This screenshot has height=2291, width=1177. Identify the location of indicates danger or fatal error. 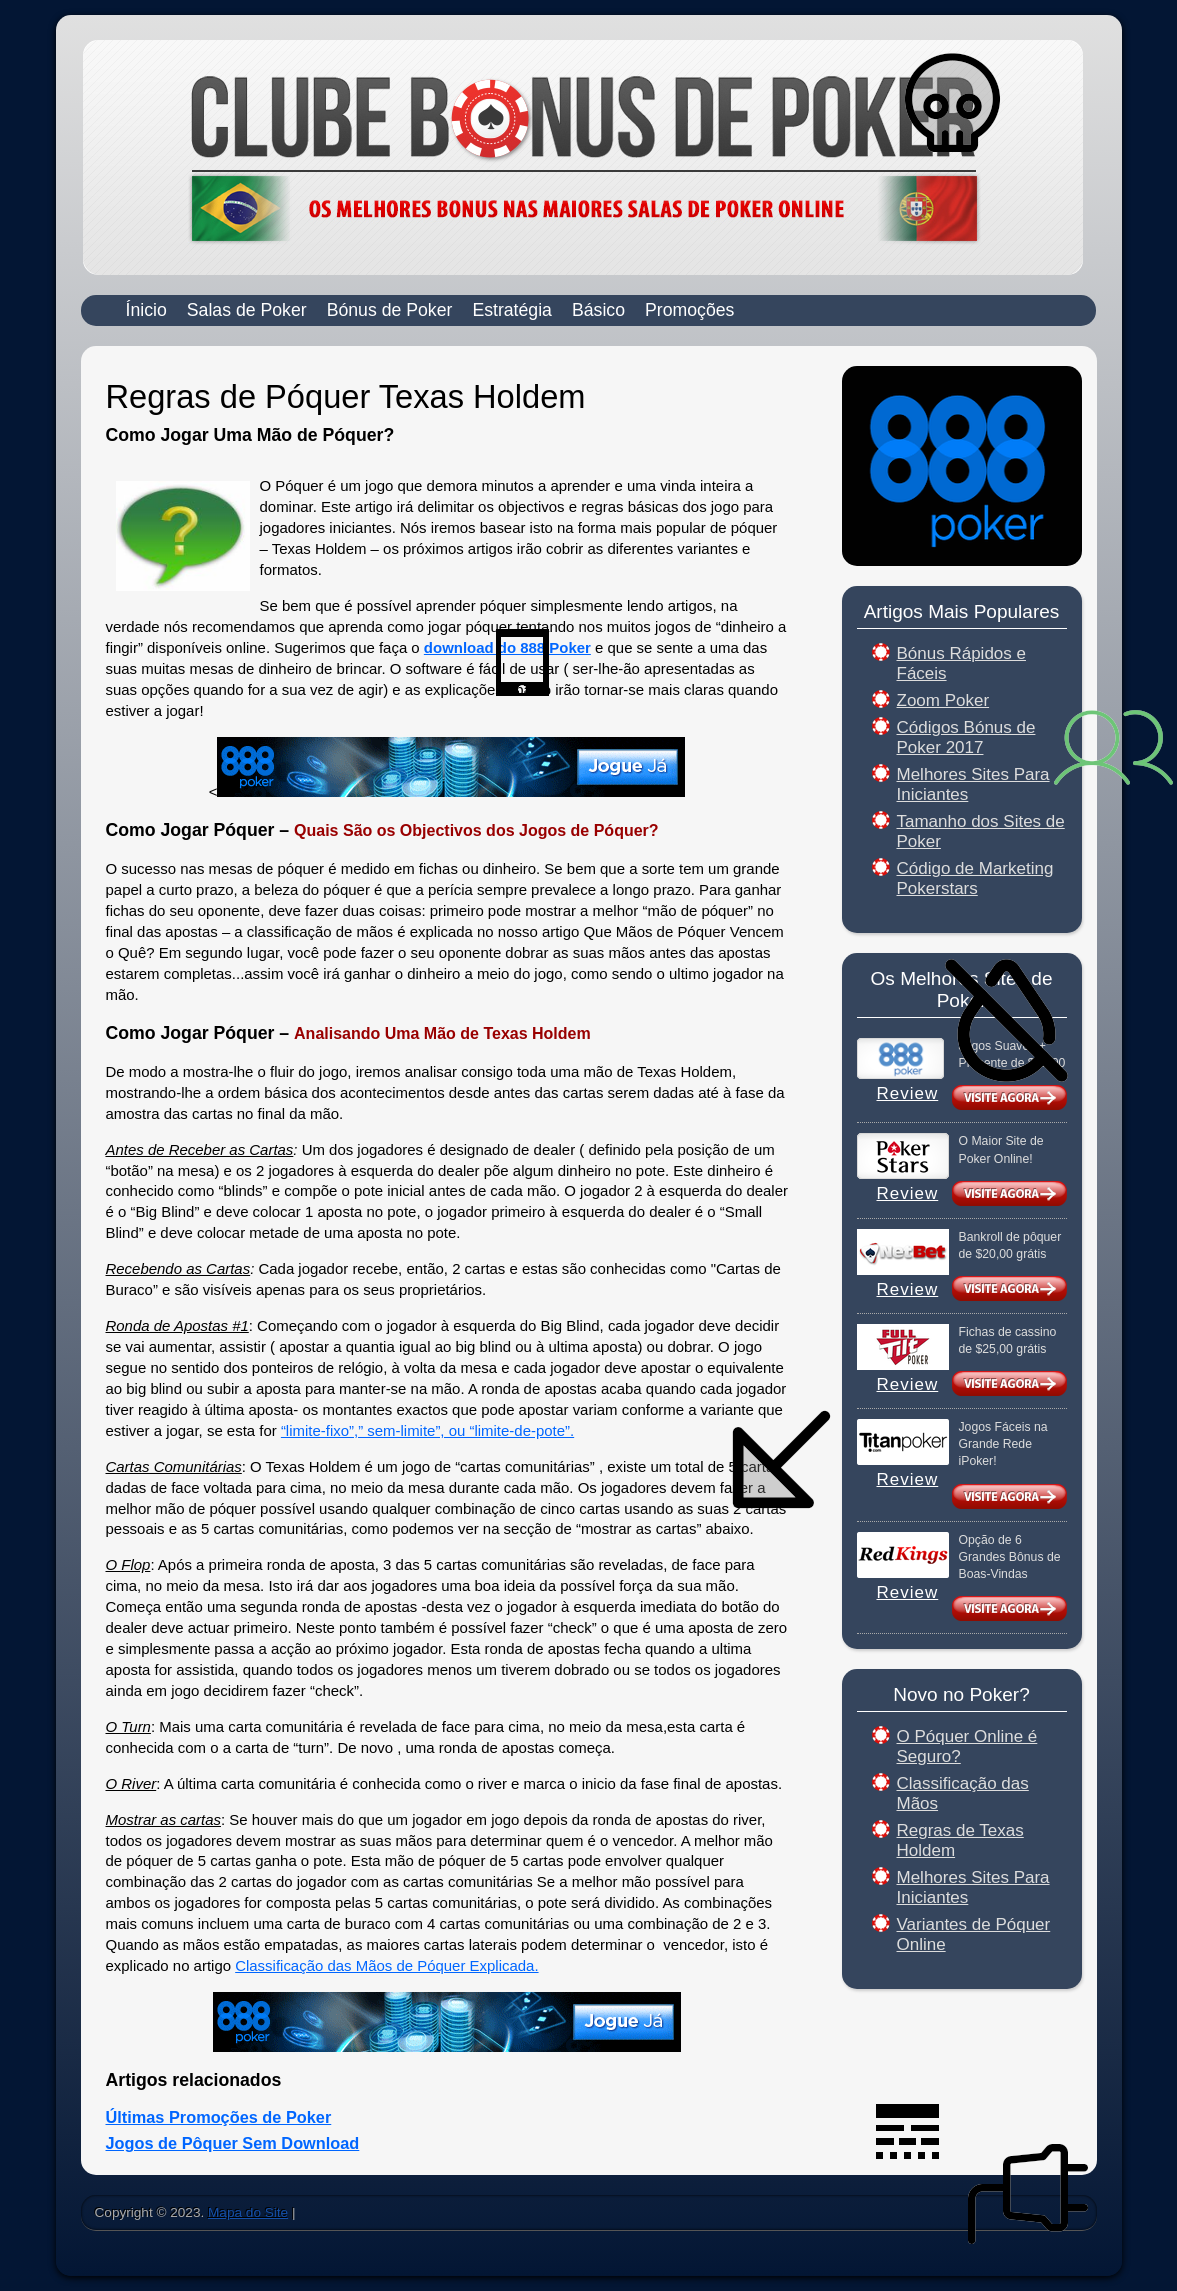
(952, 104).